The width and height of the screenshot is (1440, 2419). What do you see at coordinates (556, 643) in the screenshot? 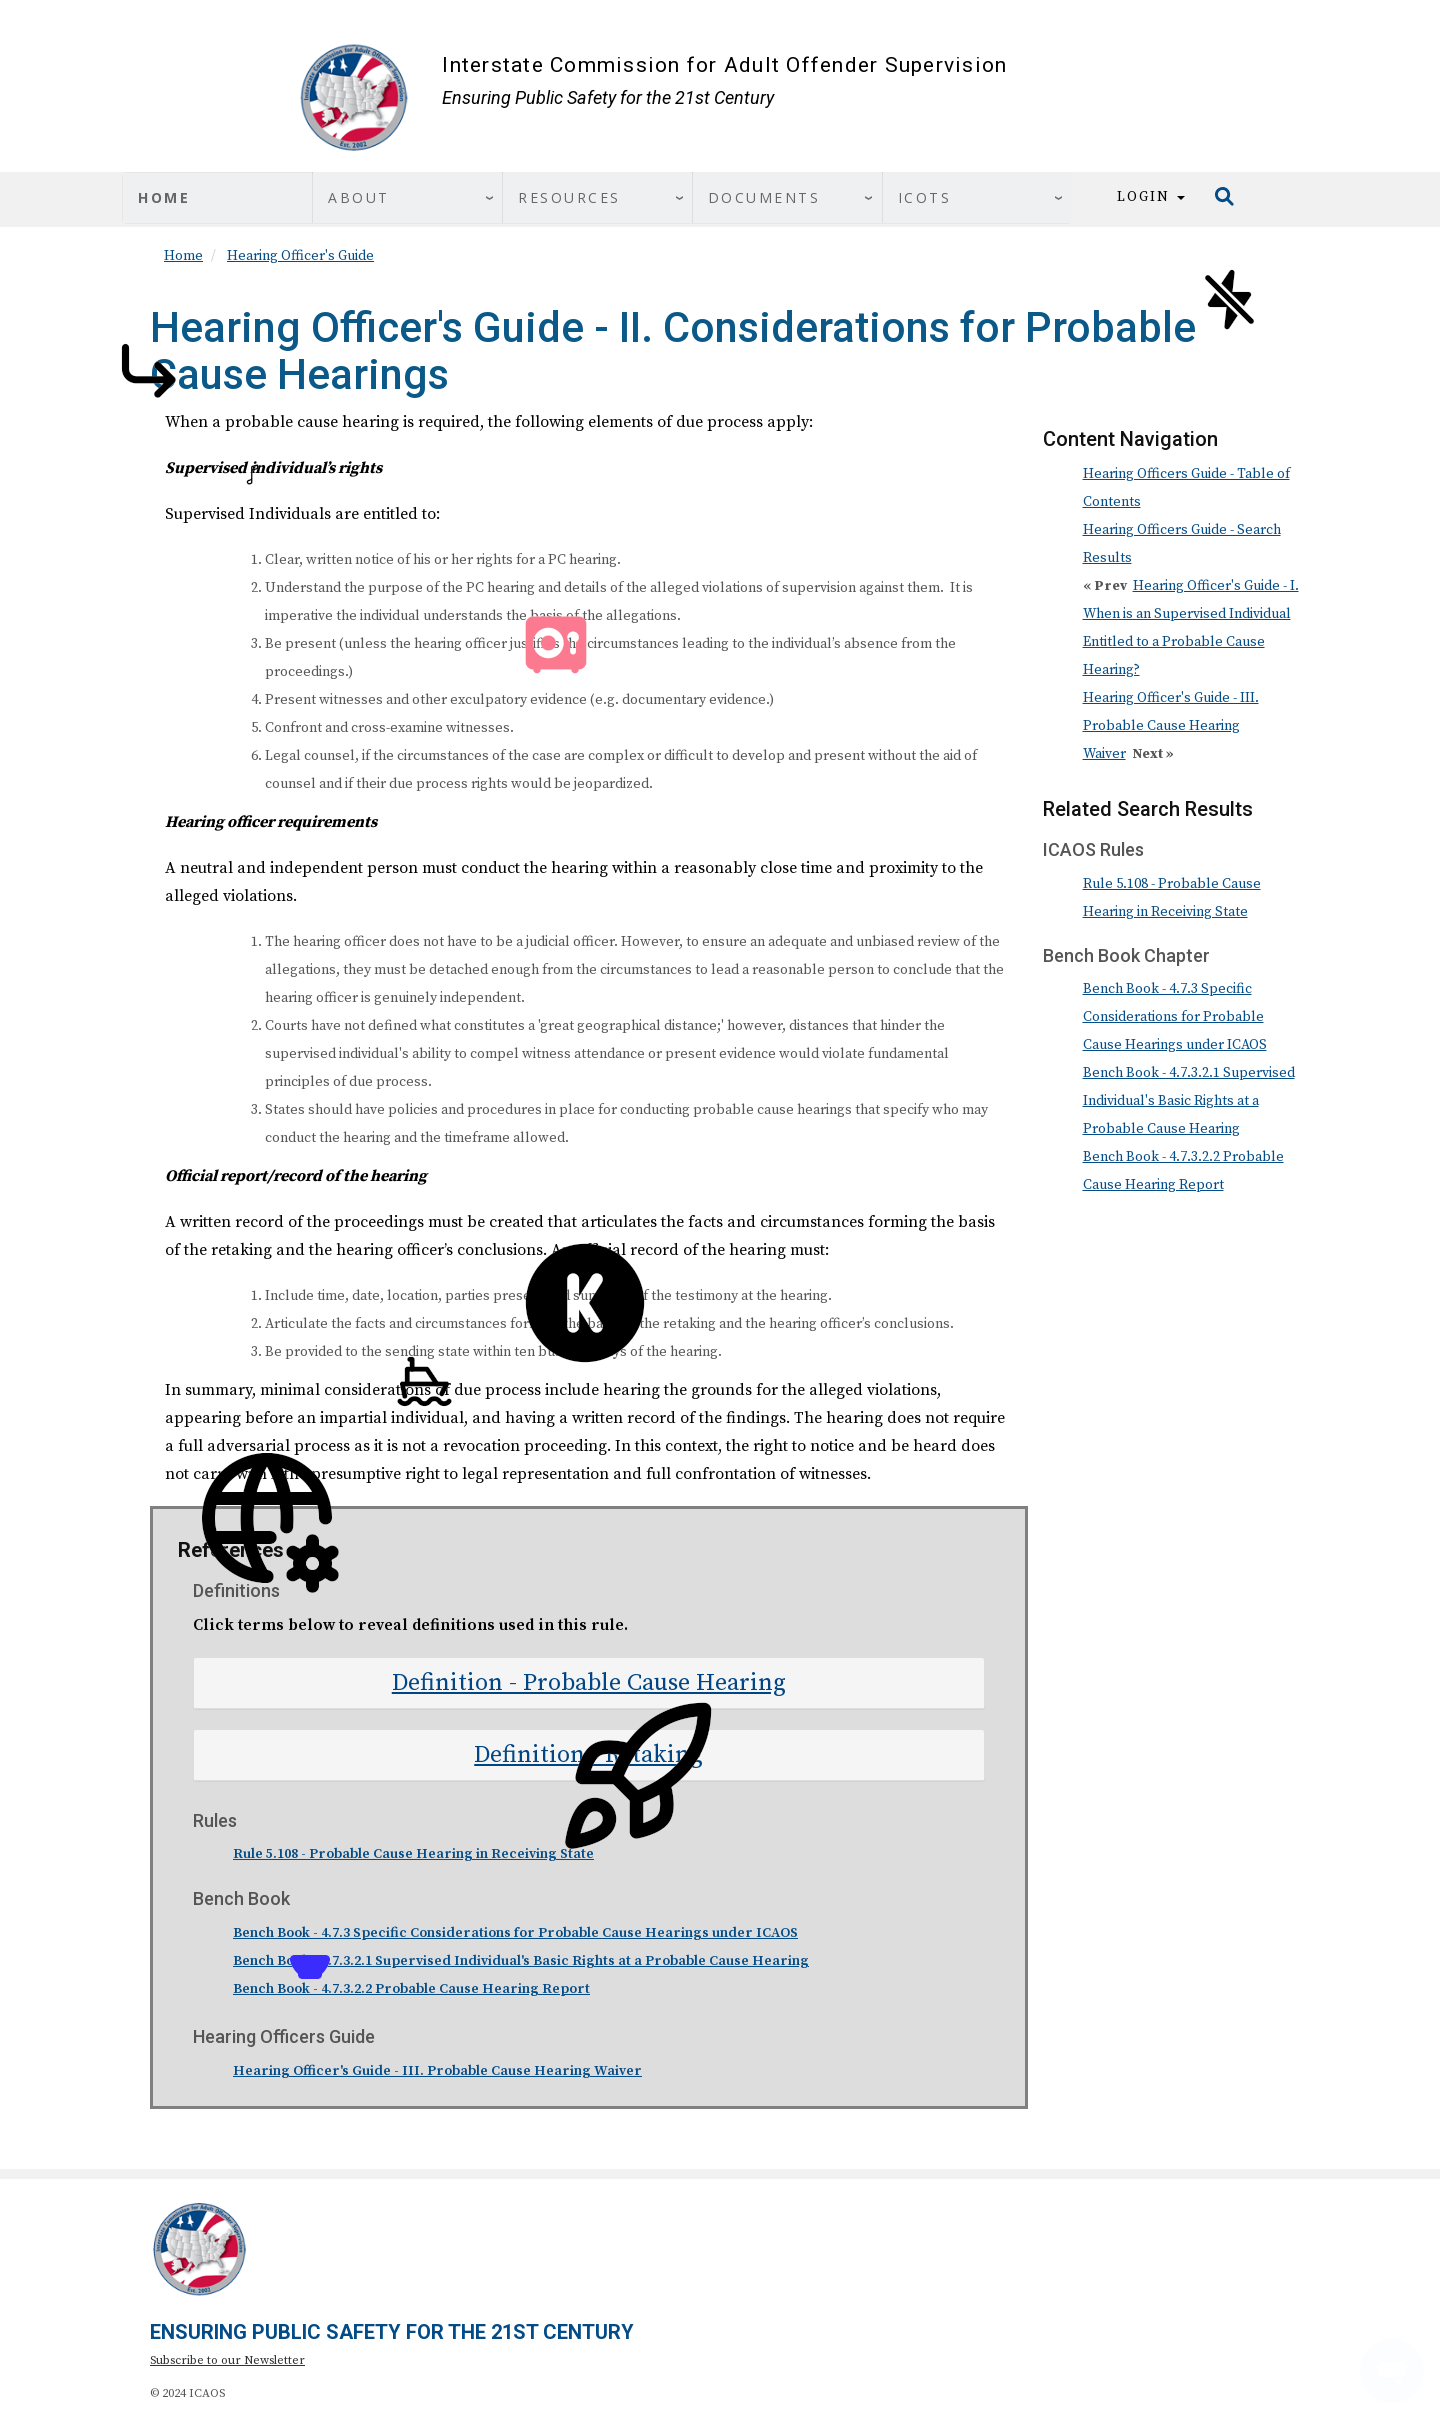
I see `access secure storage or vault` at bounding box center [556, 643].